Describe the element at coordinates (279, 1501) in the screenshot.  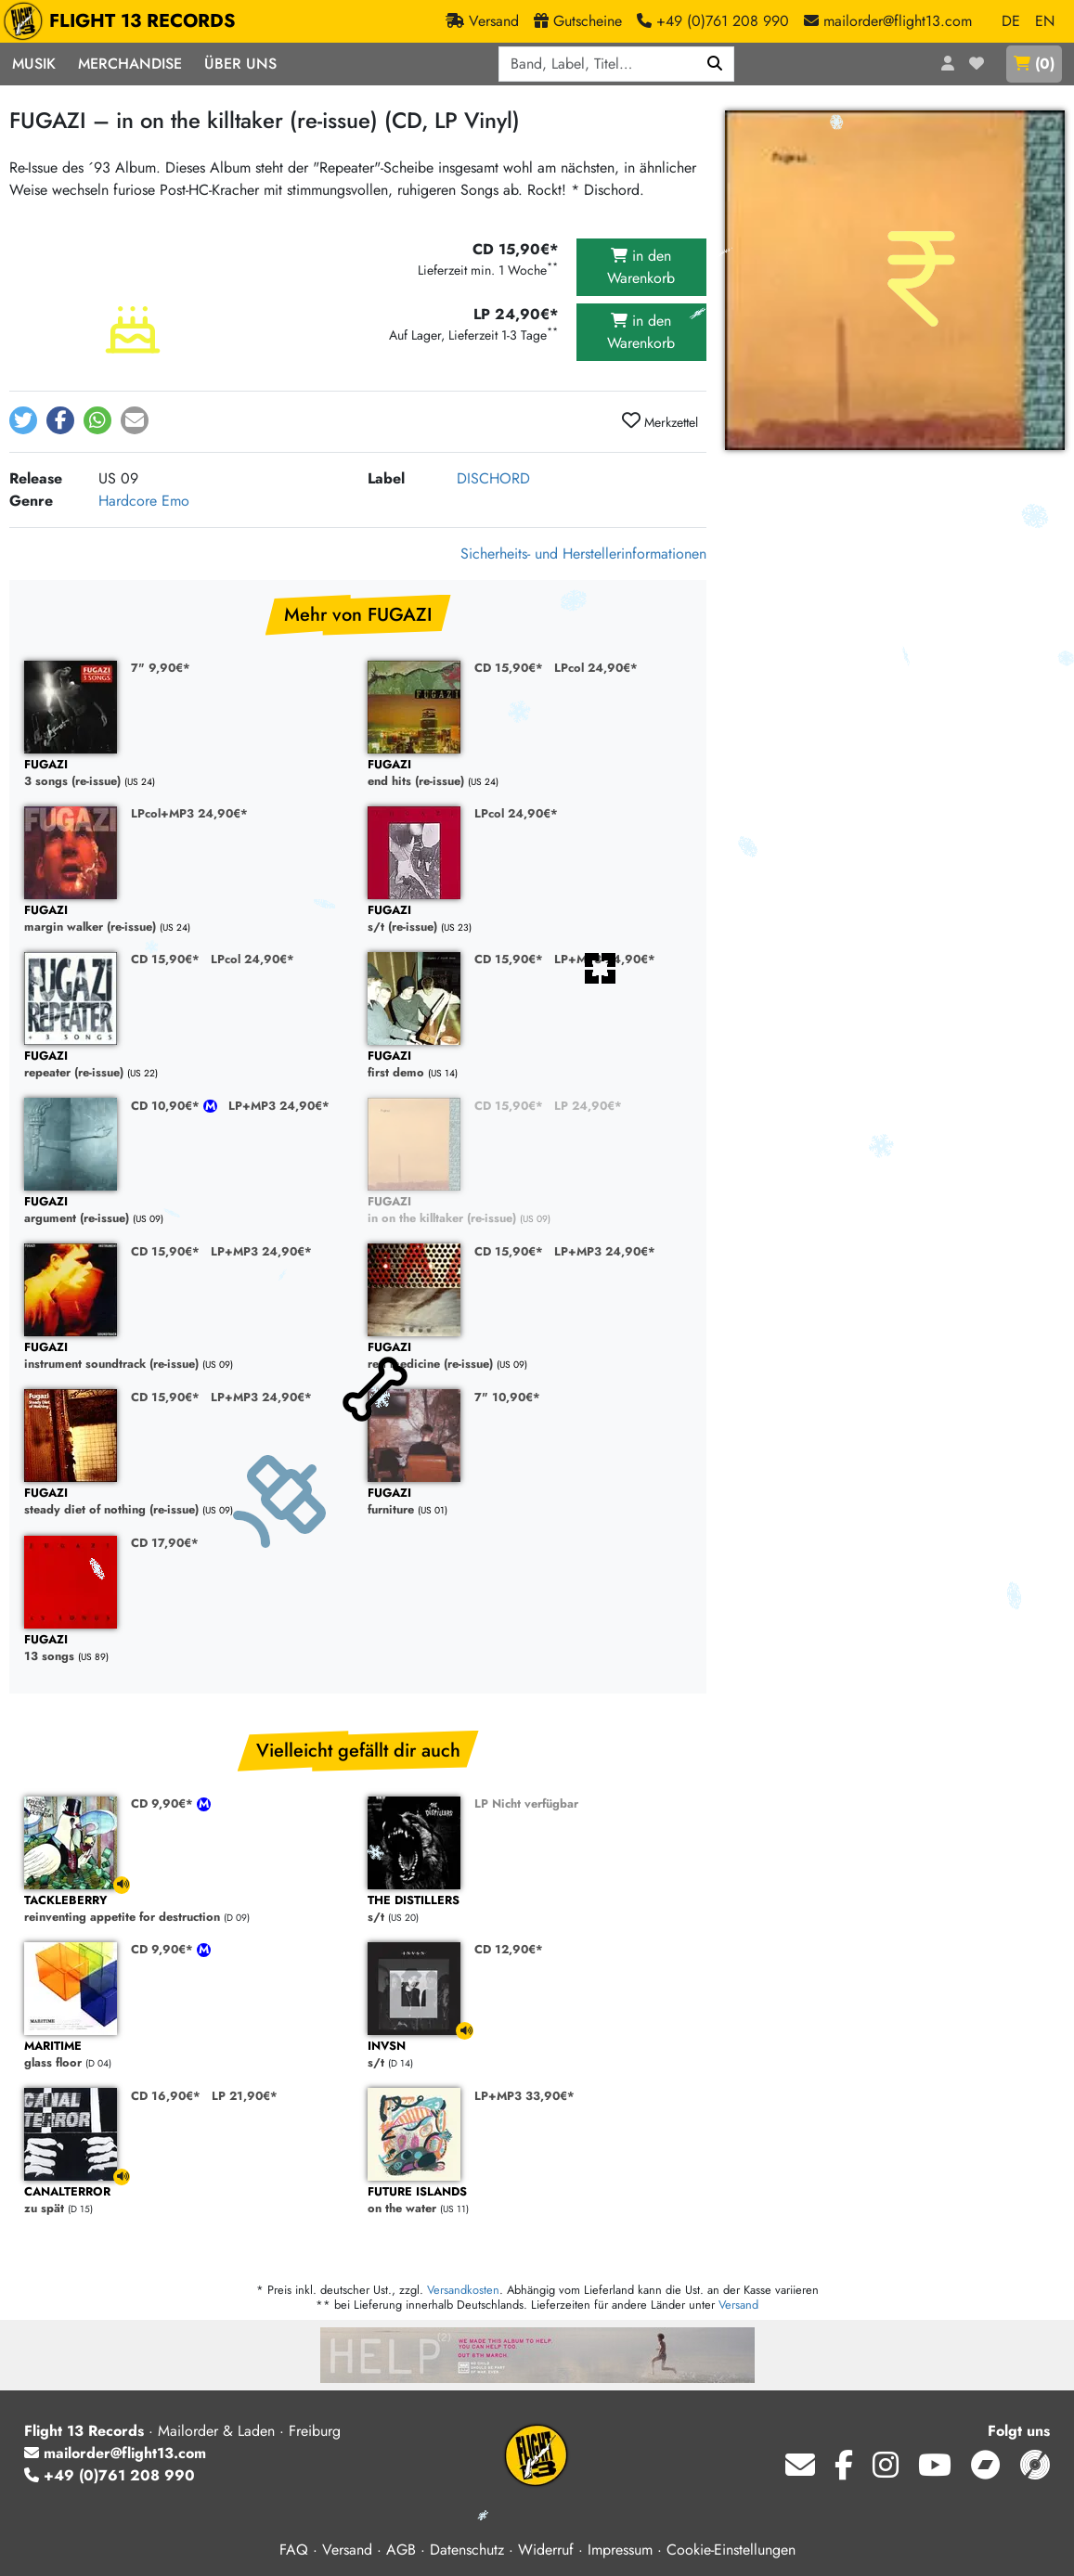
I see `access satellite connection settings` at that location.